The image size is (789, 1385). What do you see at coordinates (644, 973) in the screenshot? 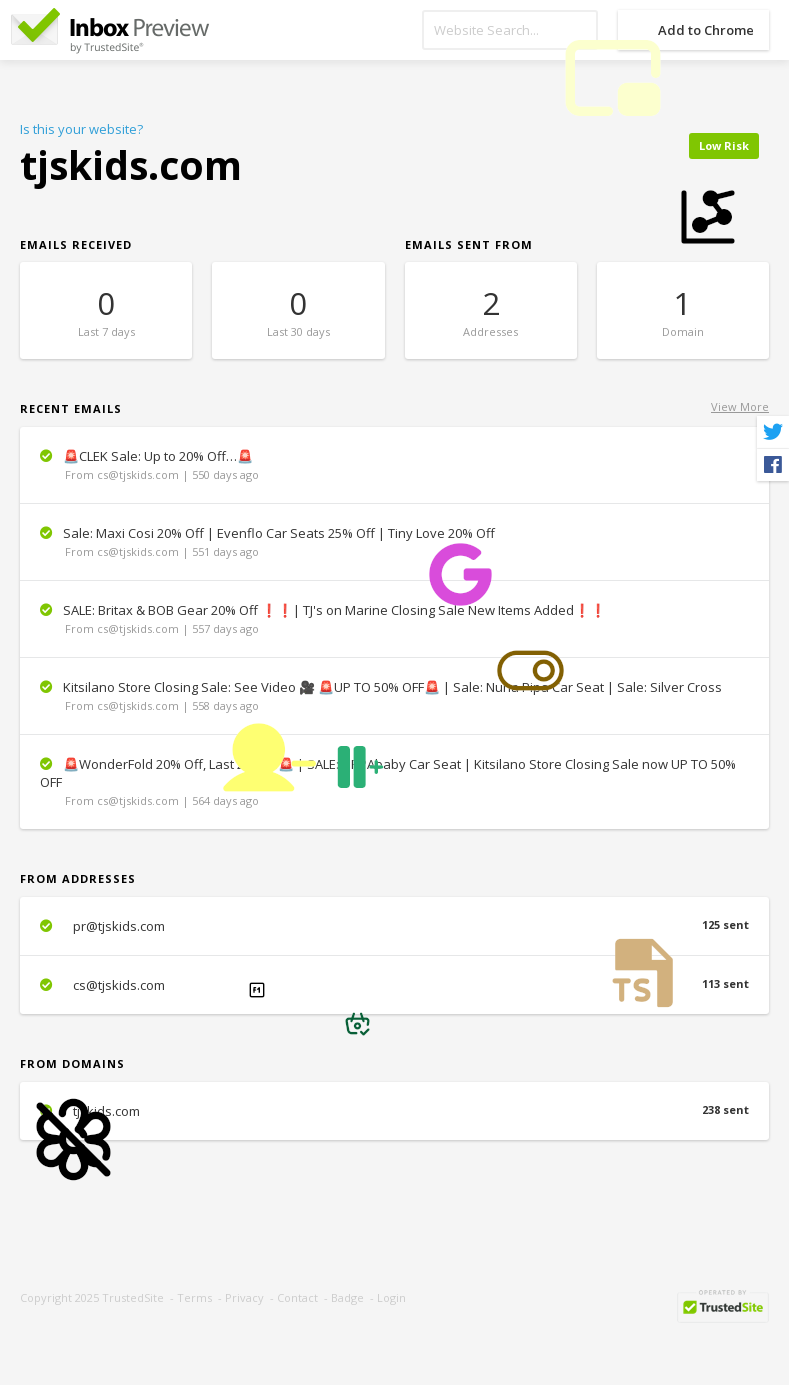
I see `typescript file indicator` at bounding box center [644, 973].